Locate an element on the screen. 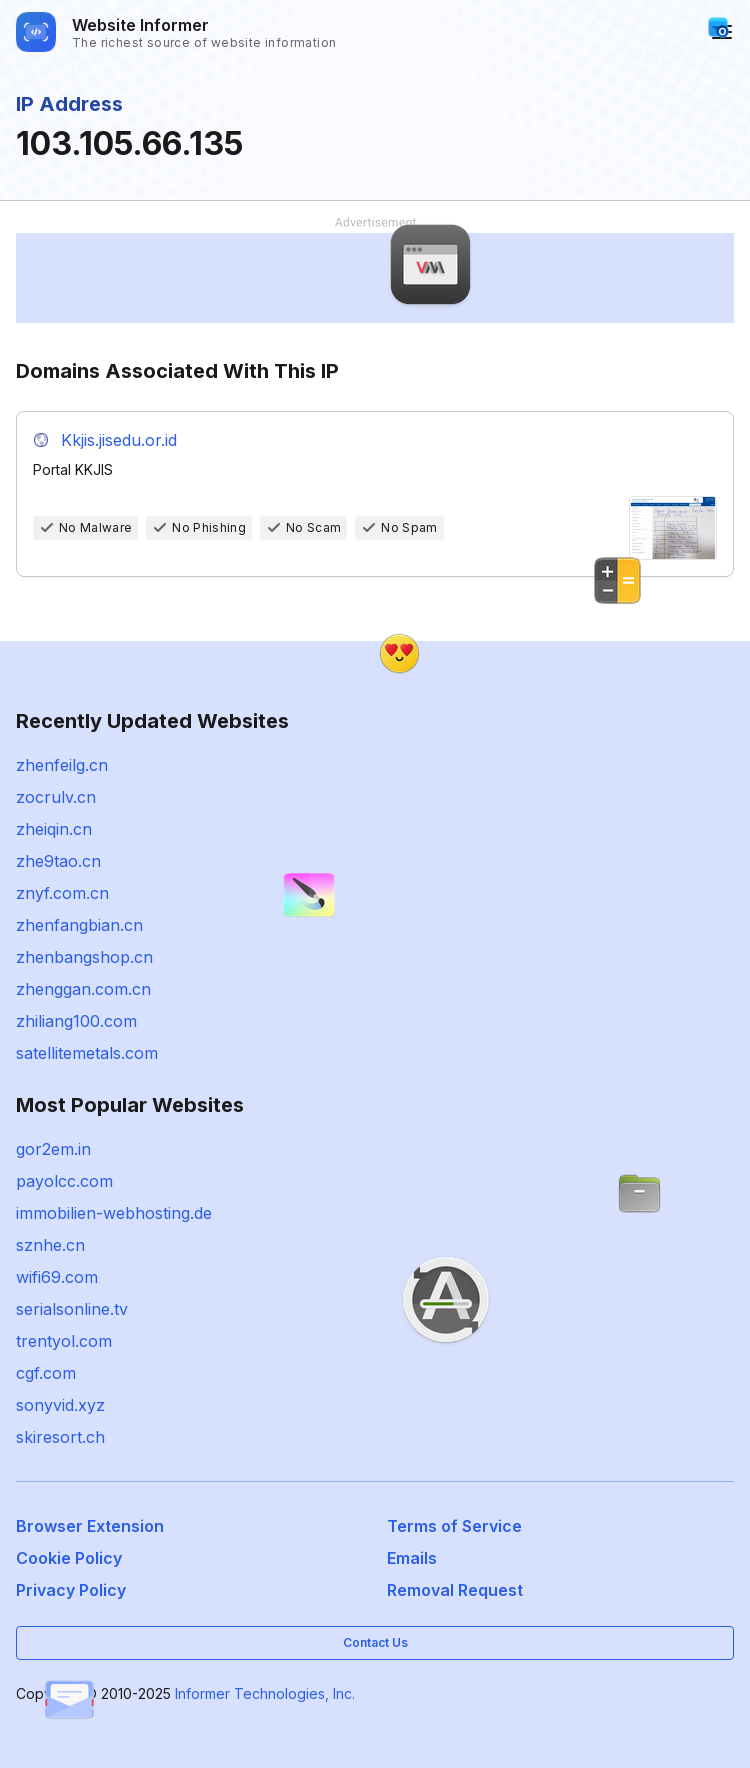  open the calculator app is located at coordinates (617, 580).